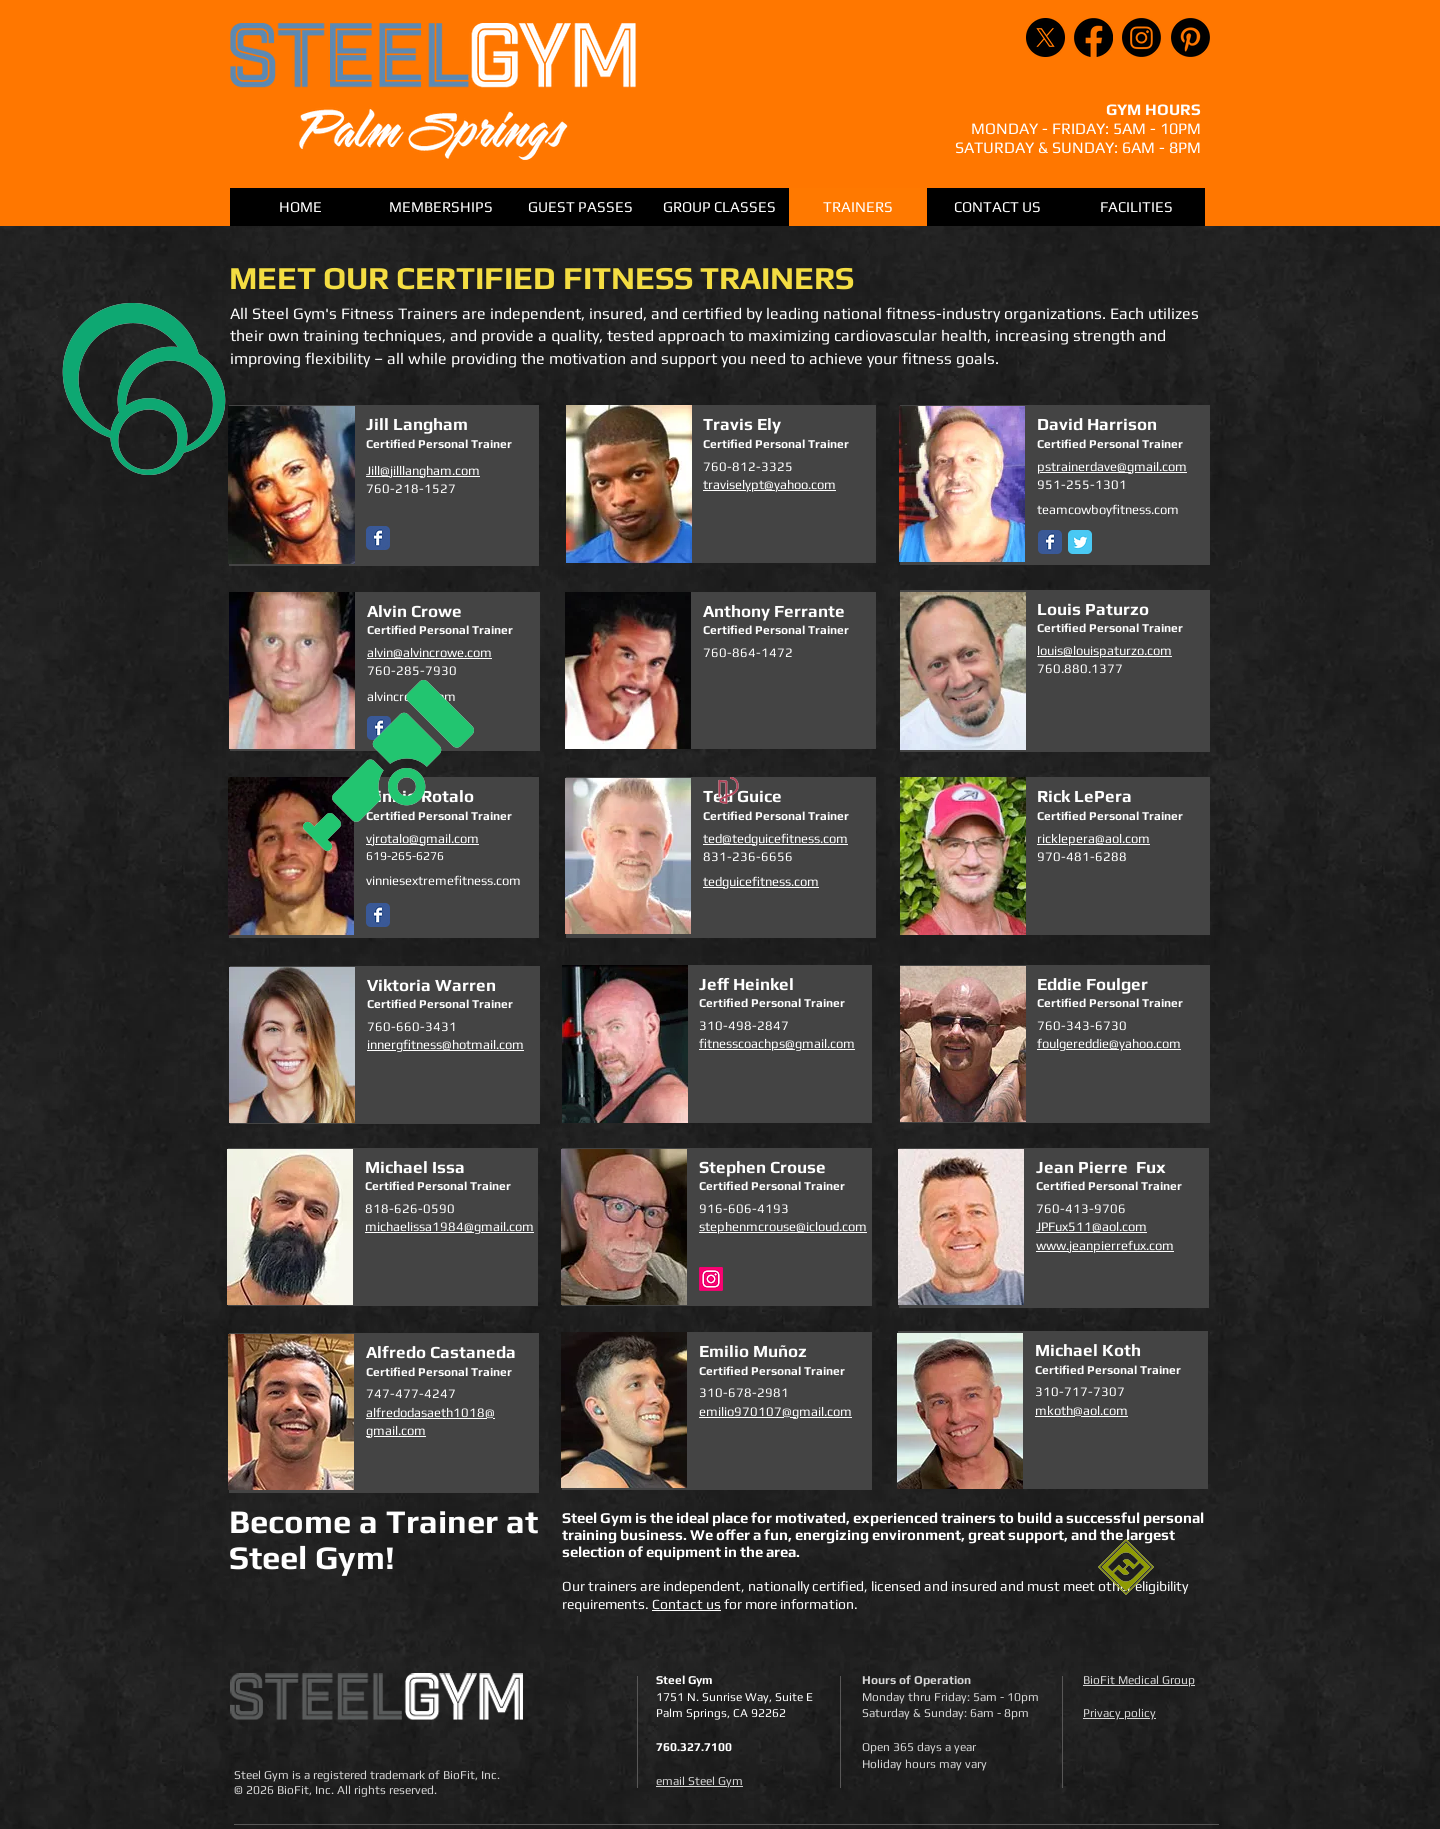  Describe the element at coordinates (1126, 1567) in the screenshot. I see `fantasy flight games logo` at that location.